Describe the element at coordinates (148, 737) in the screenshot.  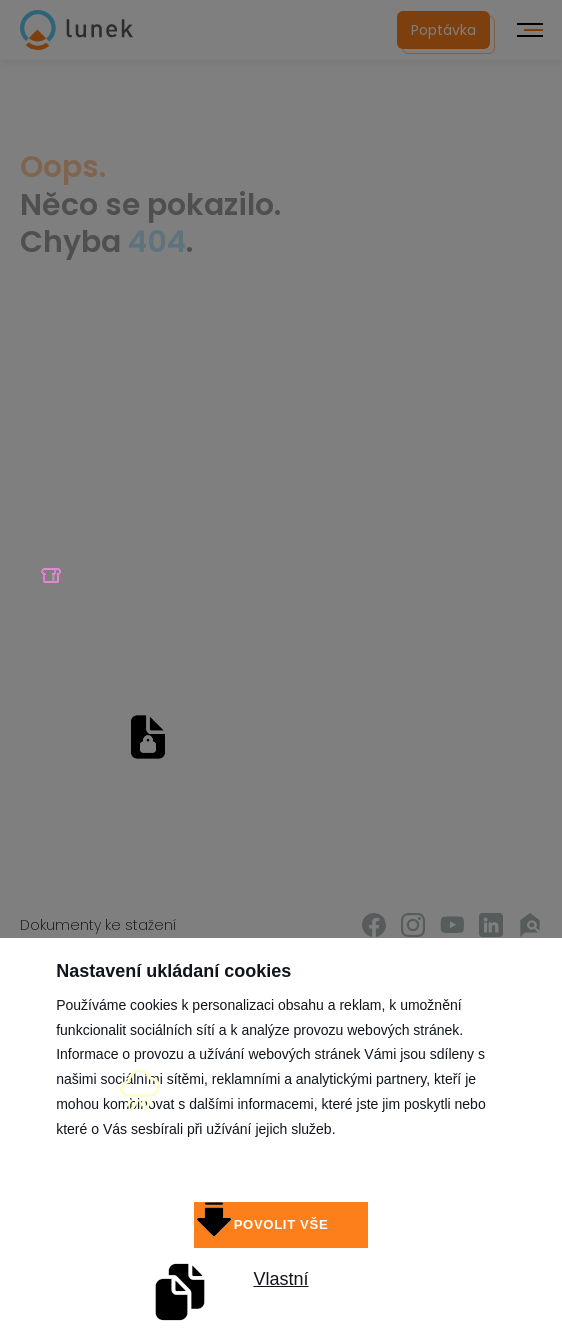
I see `view a protected or encrypted document` at that location.